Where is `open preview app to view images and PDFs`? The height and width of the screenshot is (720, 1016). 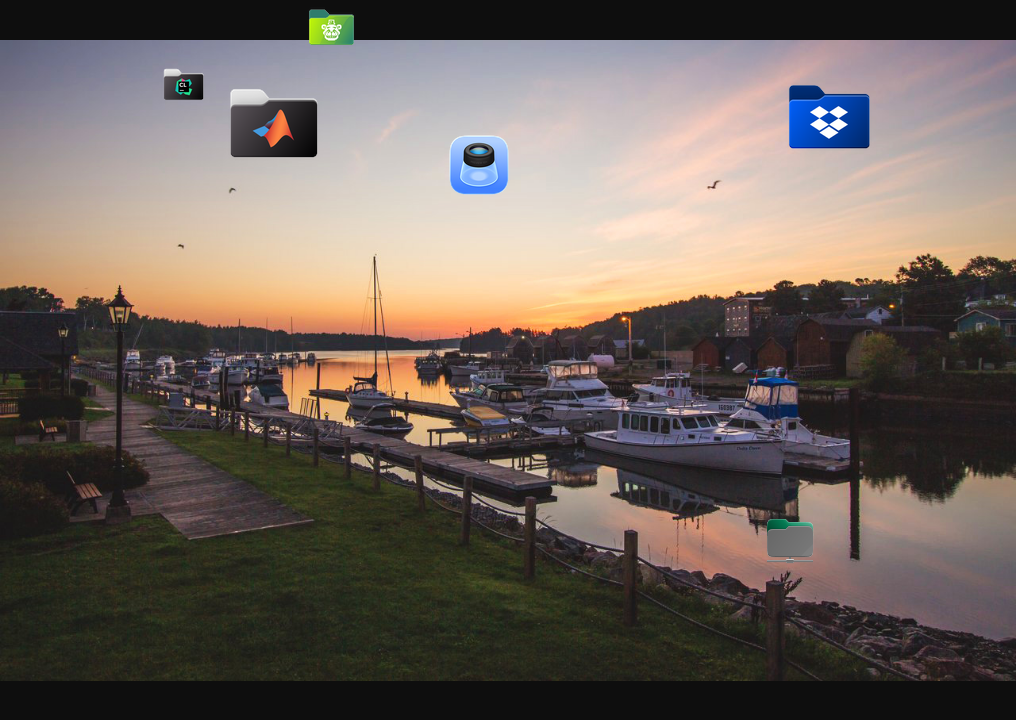 open preview app to view images and PDFs is located at coordinates (479, 165).